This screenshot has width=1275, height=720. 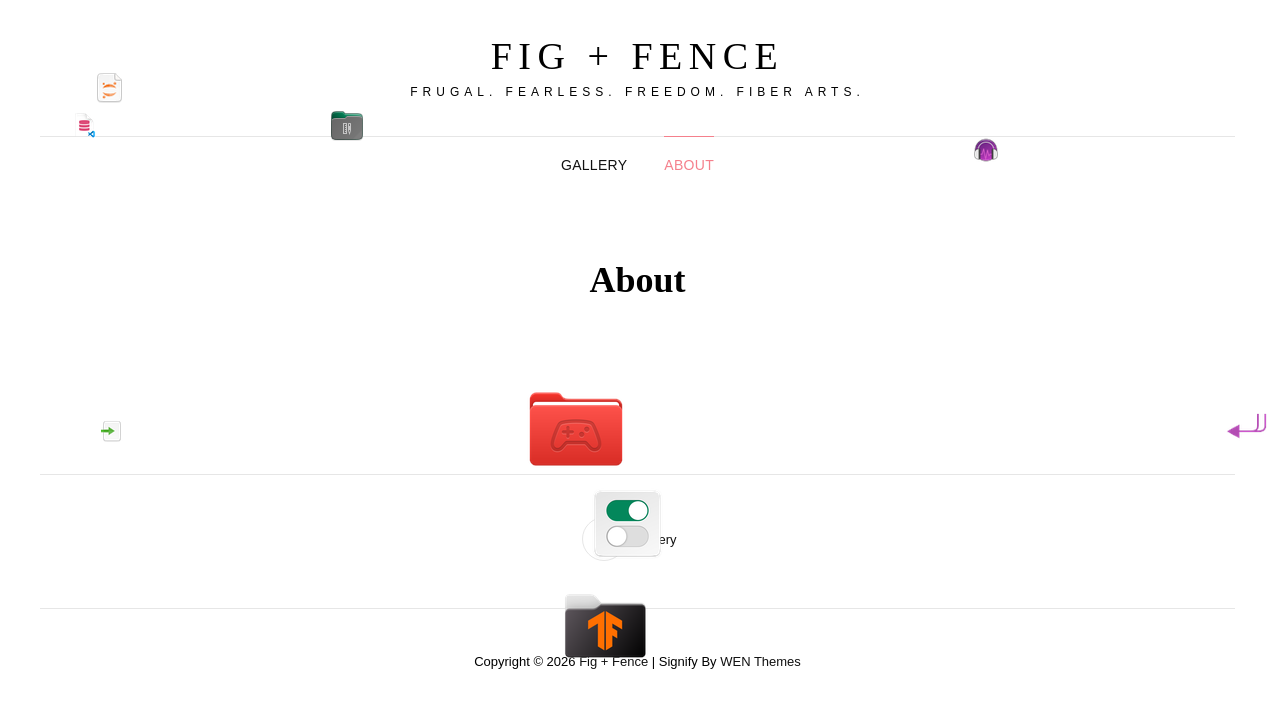 What do you see at coordinates (347, 125) in the screenshot?
I see `open templates folder` at bounding box center [347, 125].